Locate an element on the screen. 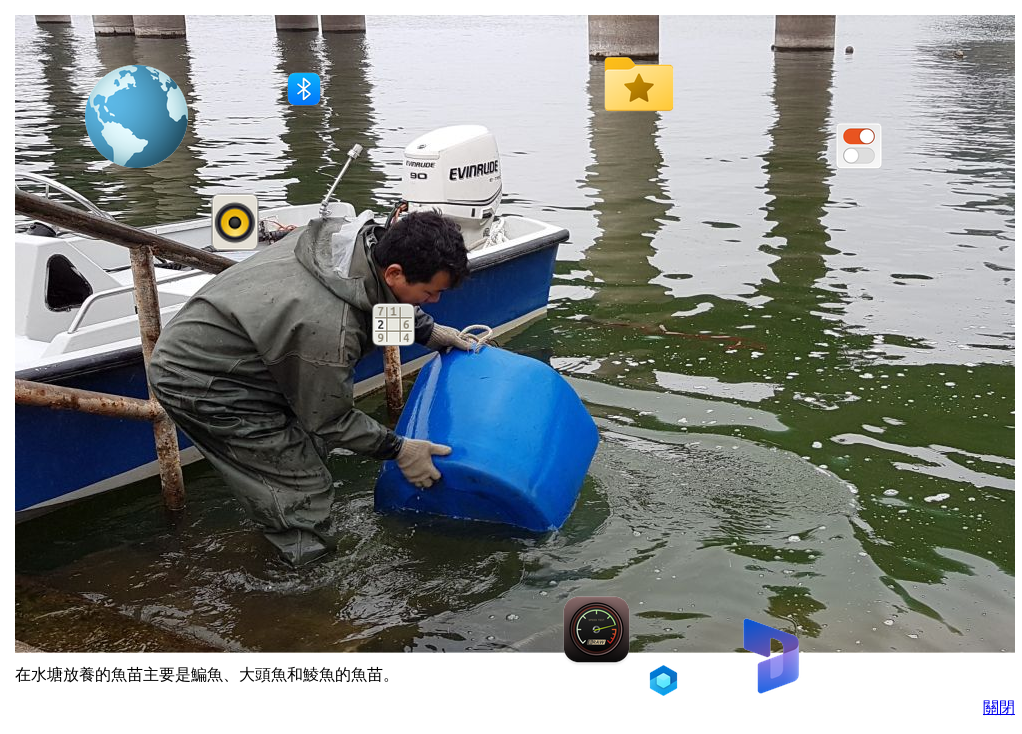 Image resolution: width=1022 pixels, height=734 pixels. open gnome tweaks to customize desktop settings is located at coordinates (859, 146).